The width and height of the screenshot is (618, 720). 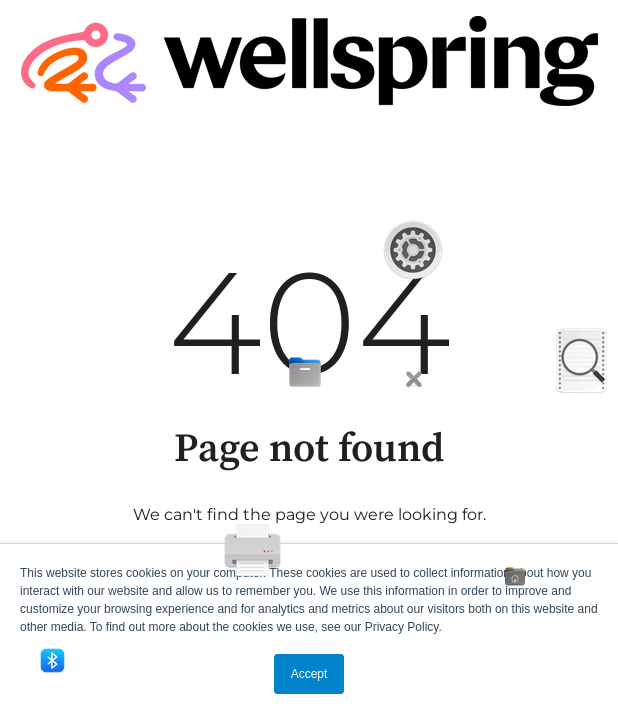 I want to click on print the current document, so click(x=252, y=550).